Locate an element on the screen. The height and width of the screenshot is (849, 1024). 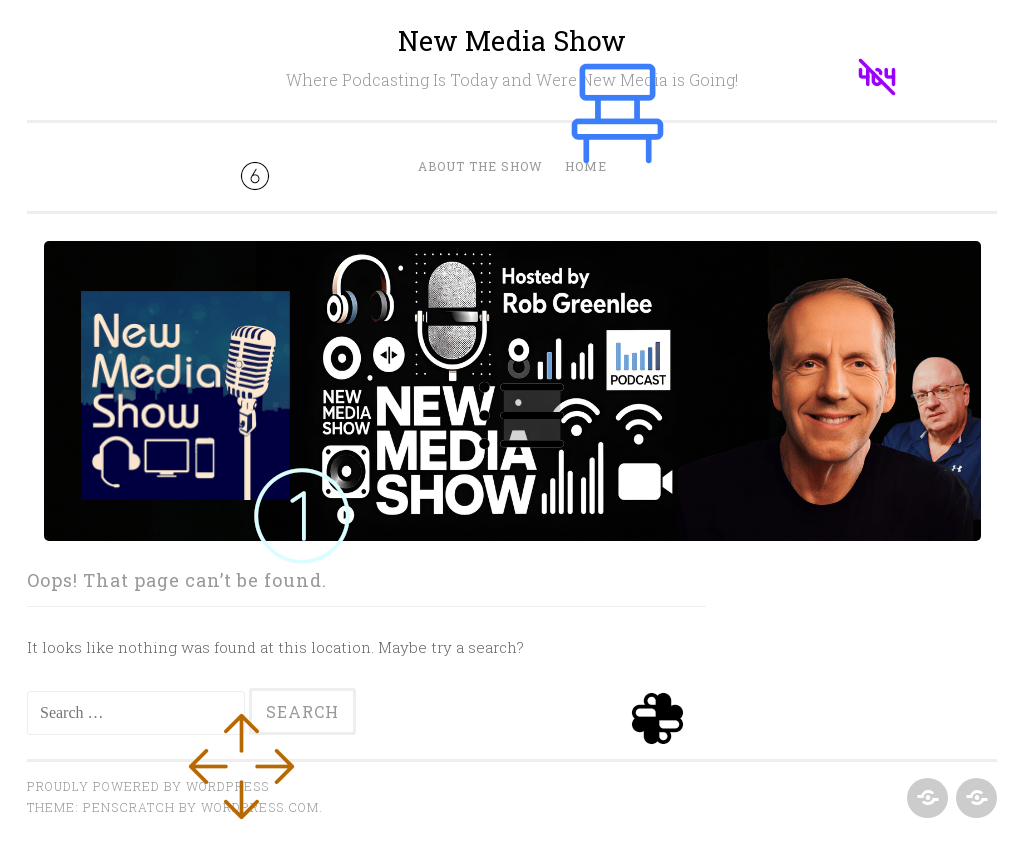
indicates the first step in a sequence or process is located at coordinates (302, 516).